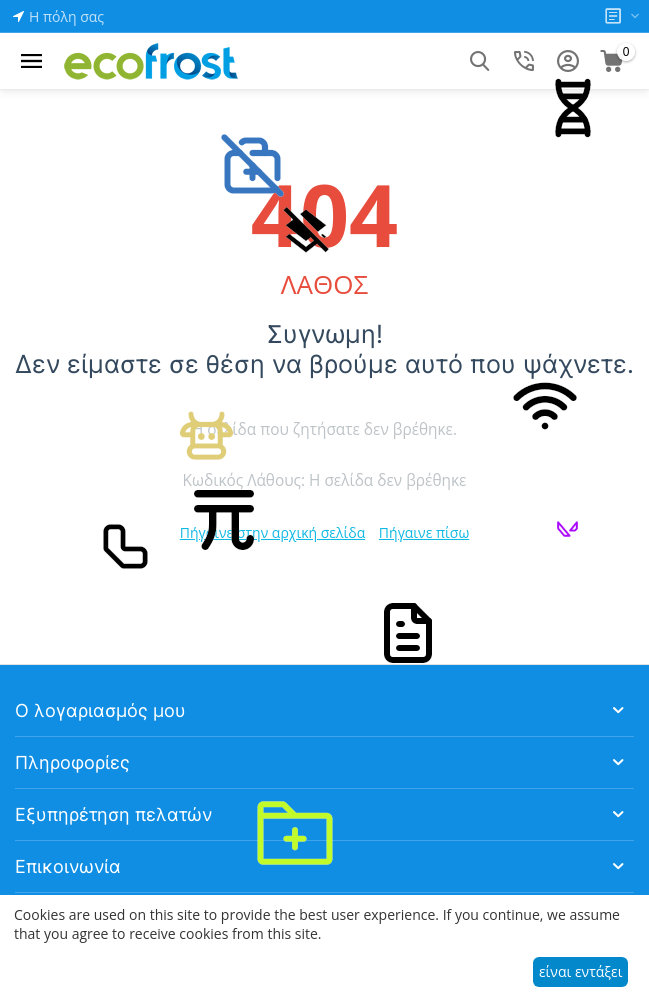 The height and width of the screenshot is (1001, 649). Describe the element at coordinates (545, 406) in the screenshot. I see `indicates active wifi connection` at that location.